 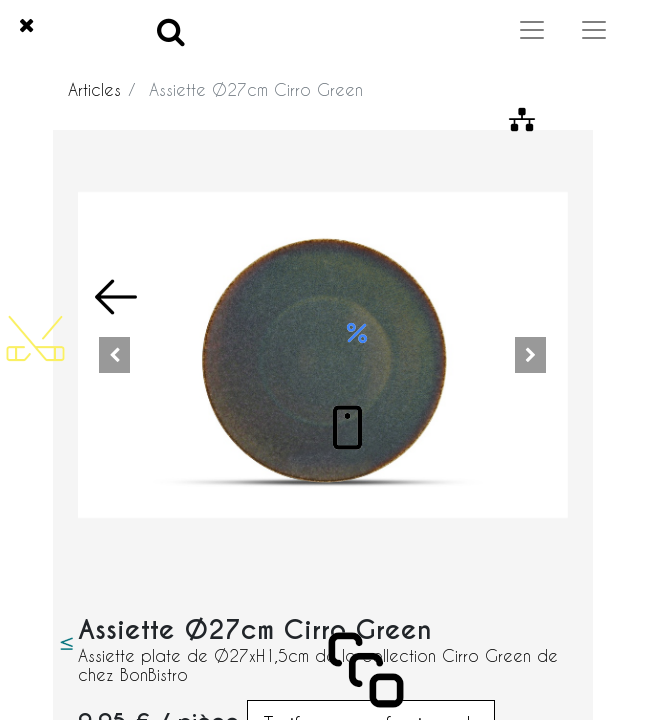 What do you see at coordinates (357, 333) in the screenshot?
I see `view discount or sale pricing` at bounding box center [357, 333].